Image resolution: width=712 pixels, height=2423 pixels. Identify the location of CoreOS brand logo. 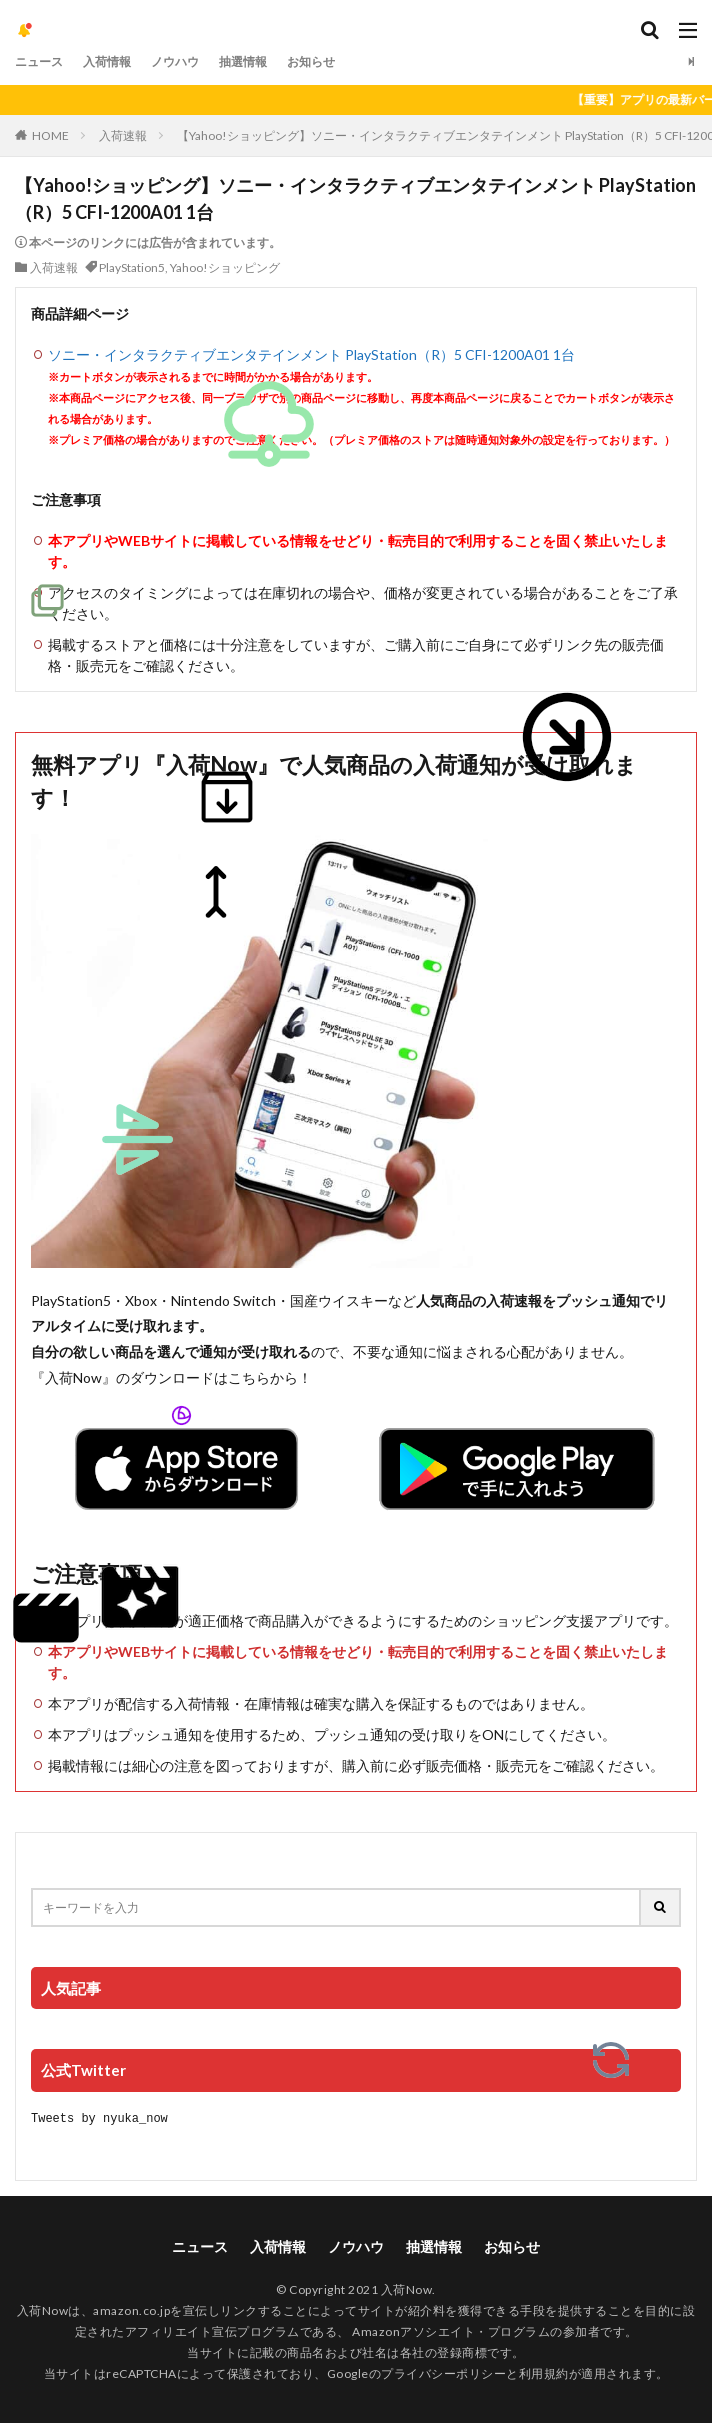
(181, 1415).